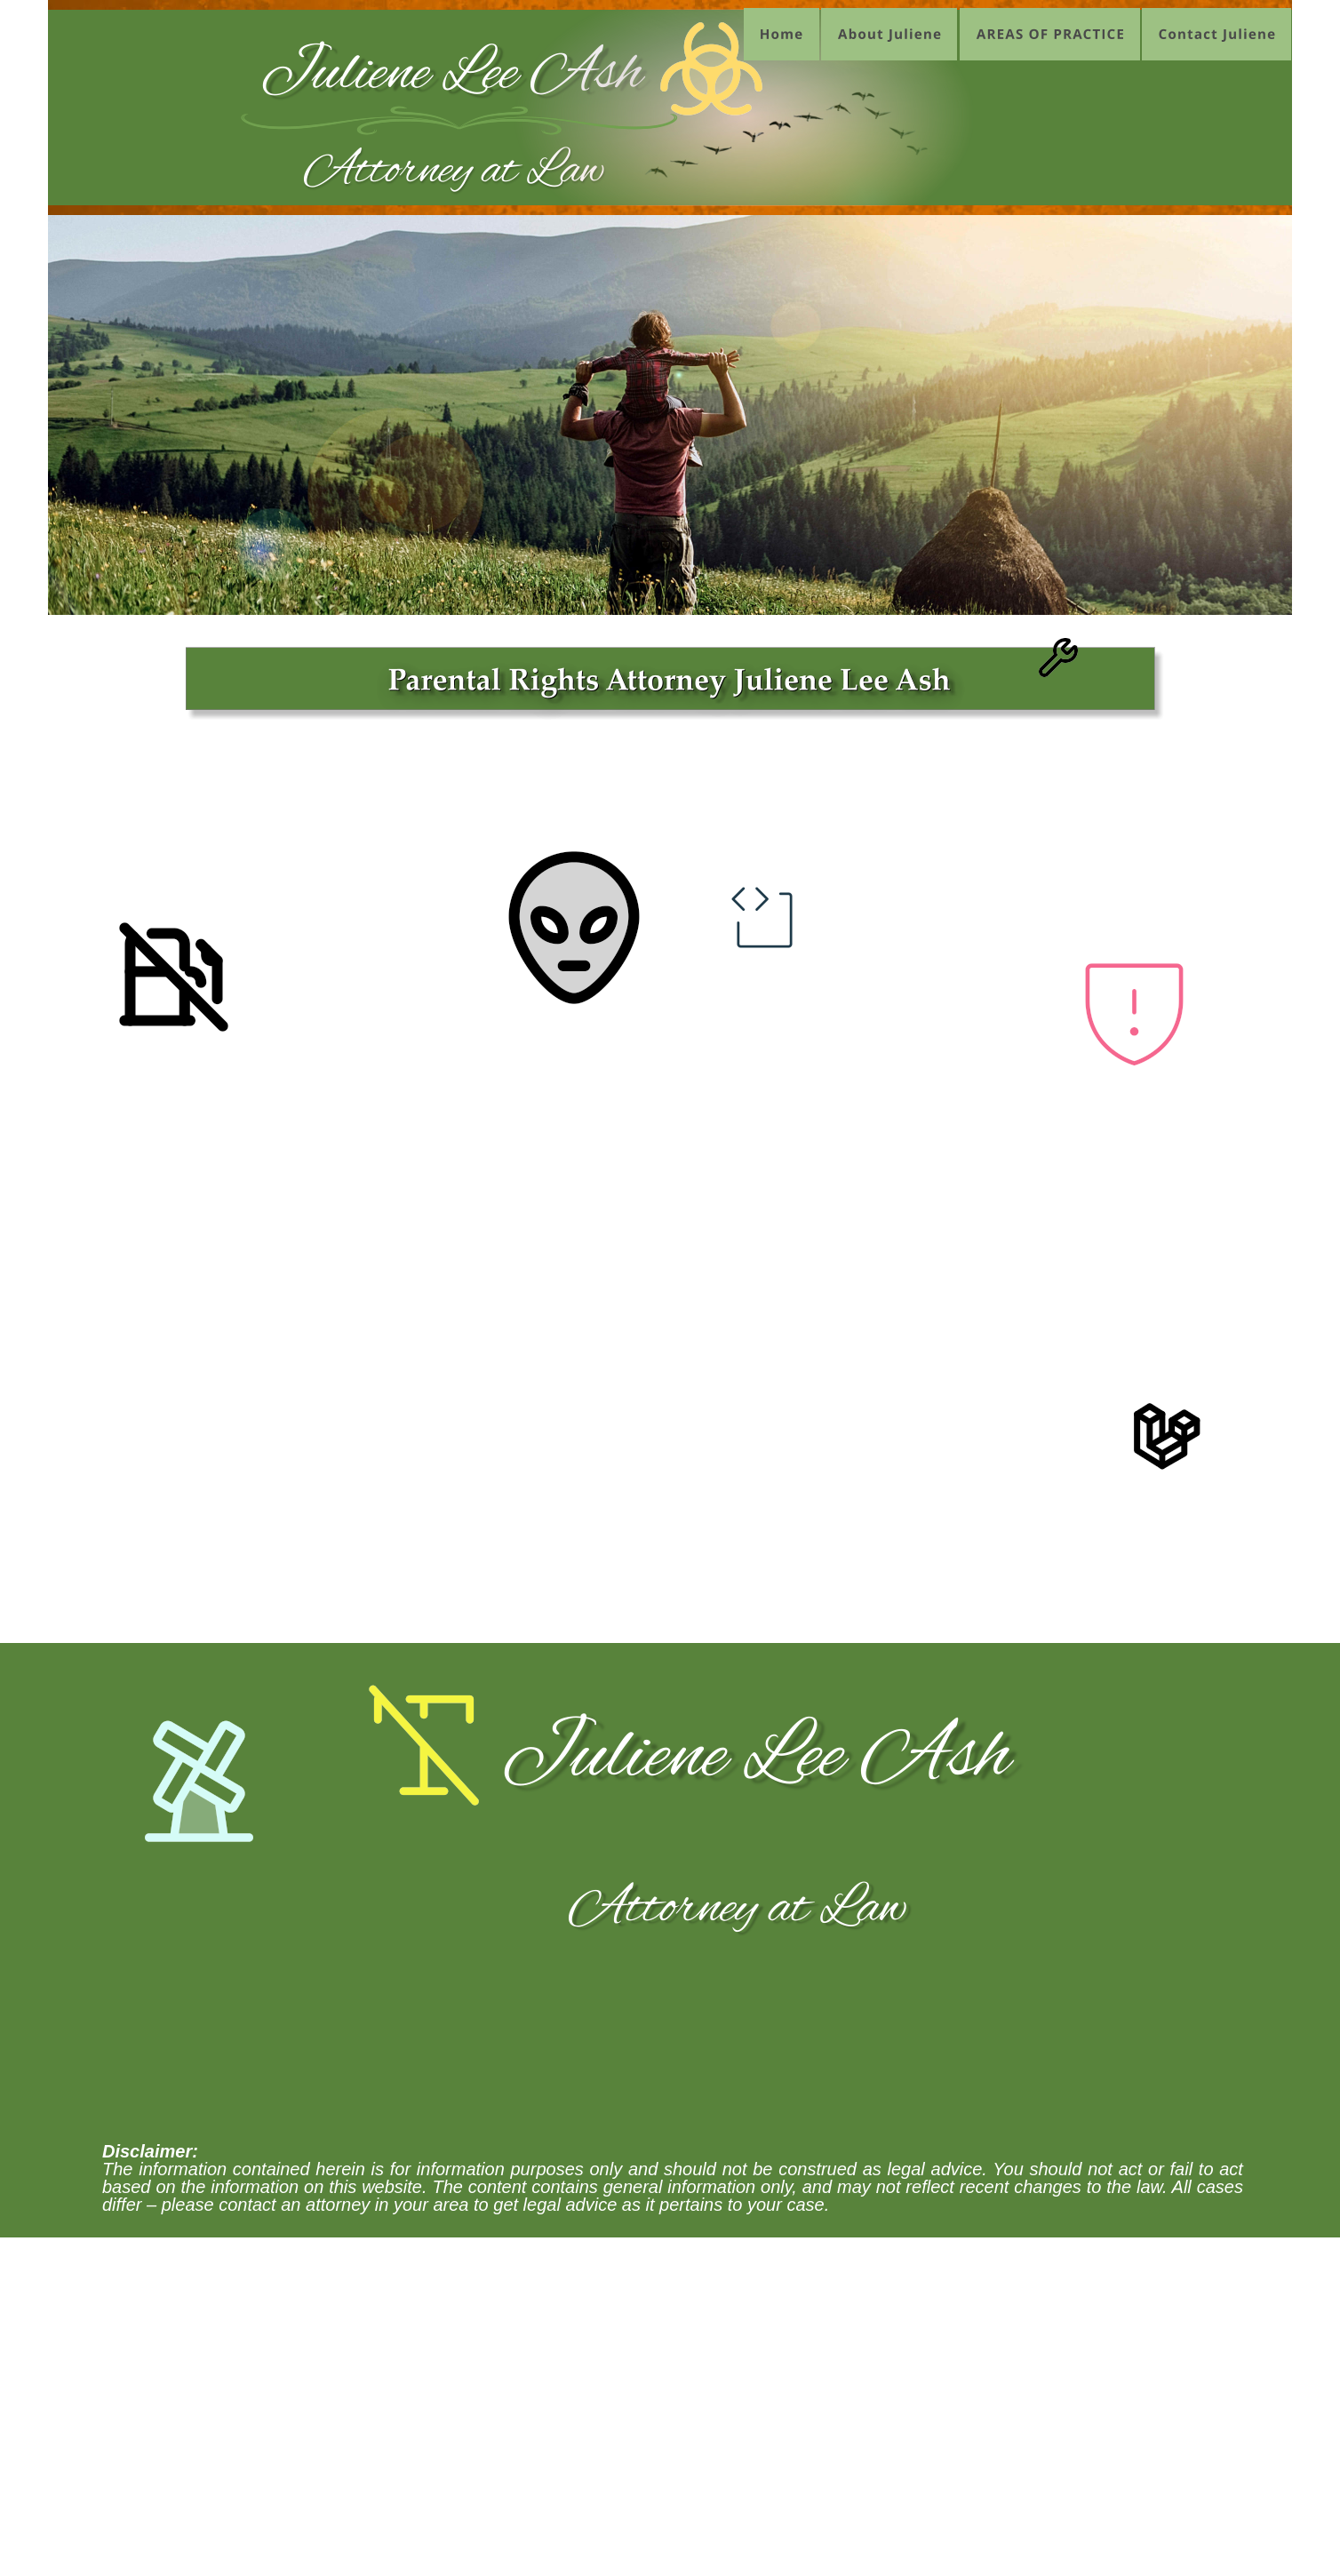 This screenshot has height=2576, width=1340. I want to click on access settings or configuration options, so click(1058, 658).